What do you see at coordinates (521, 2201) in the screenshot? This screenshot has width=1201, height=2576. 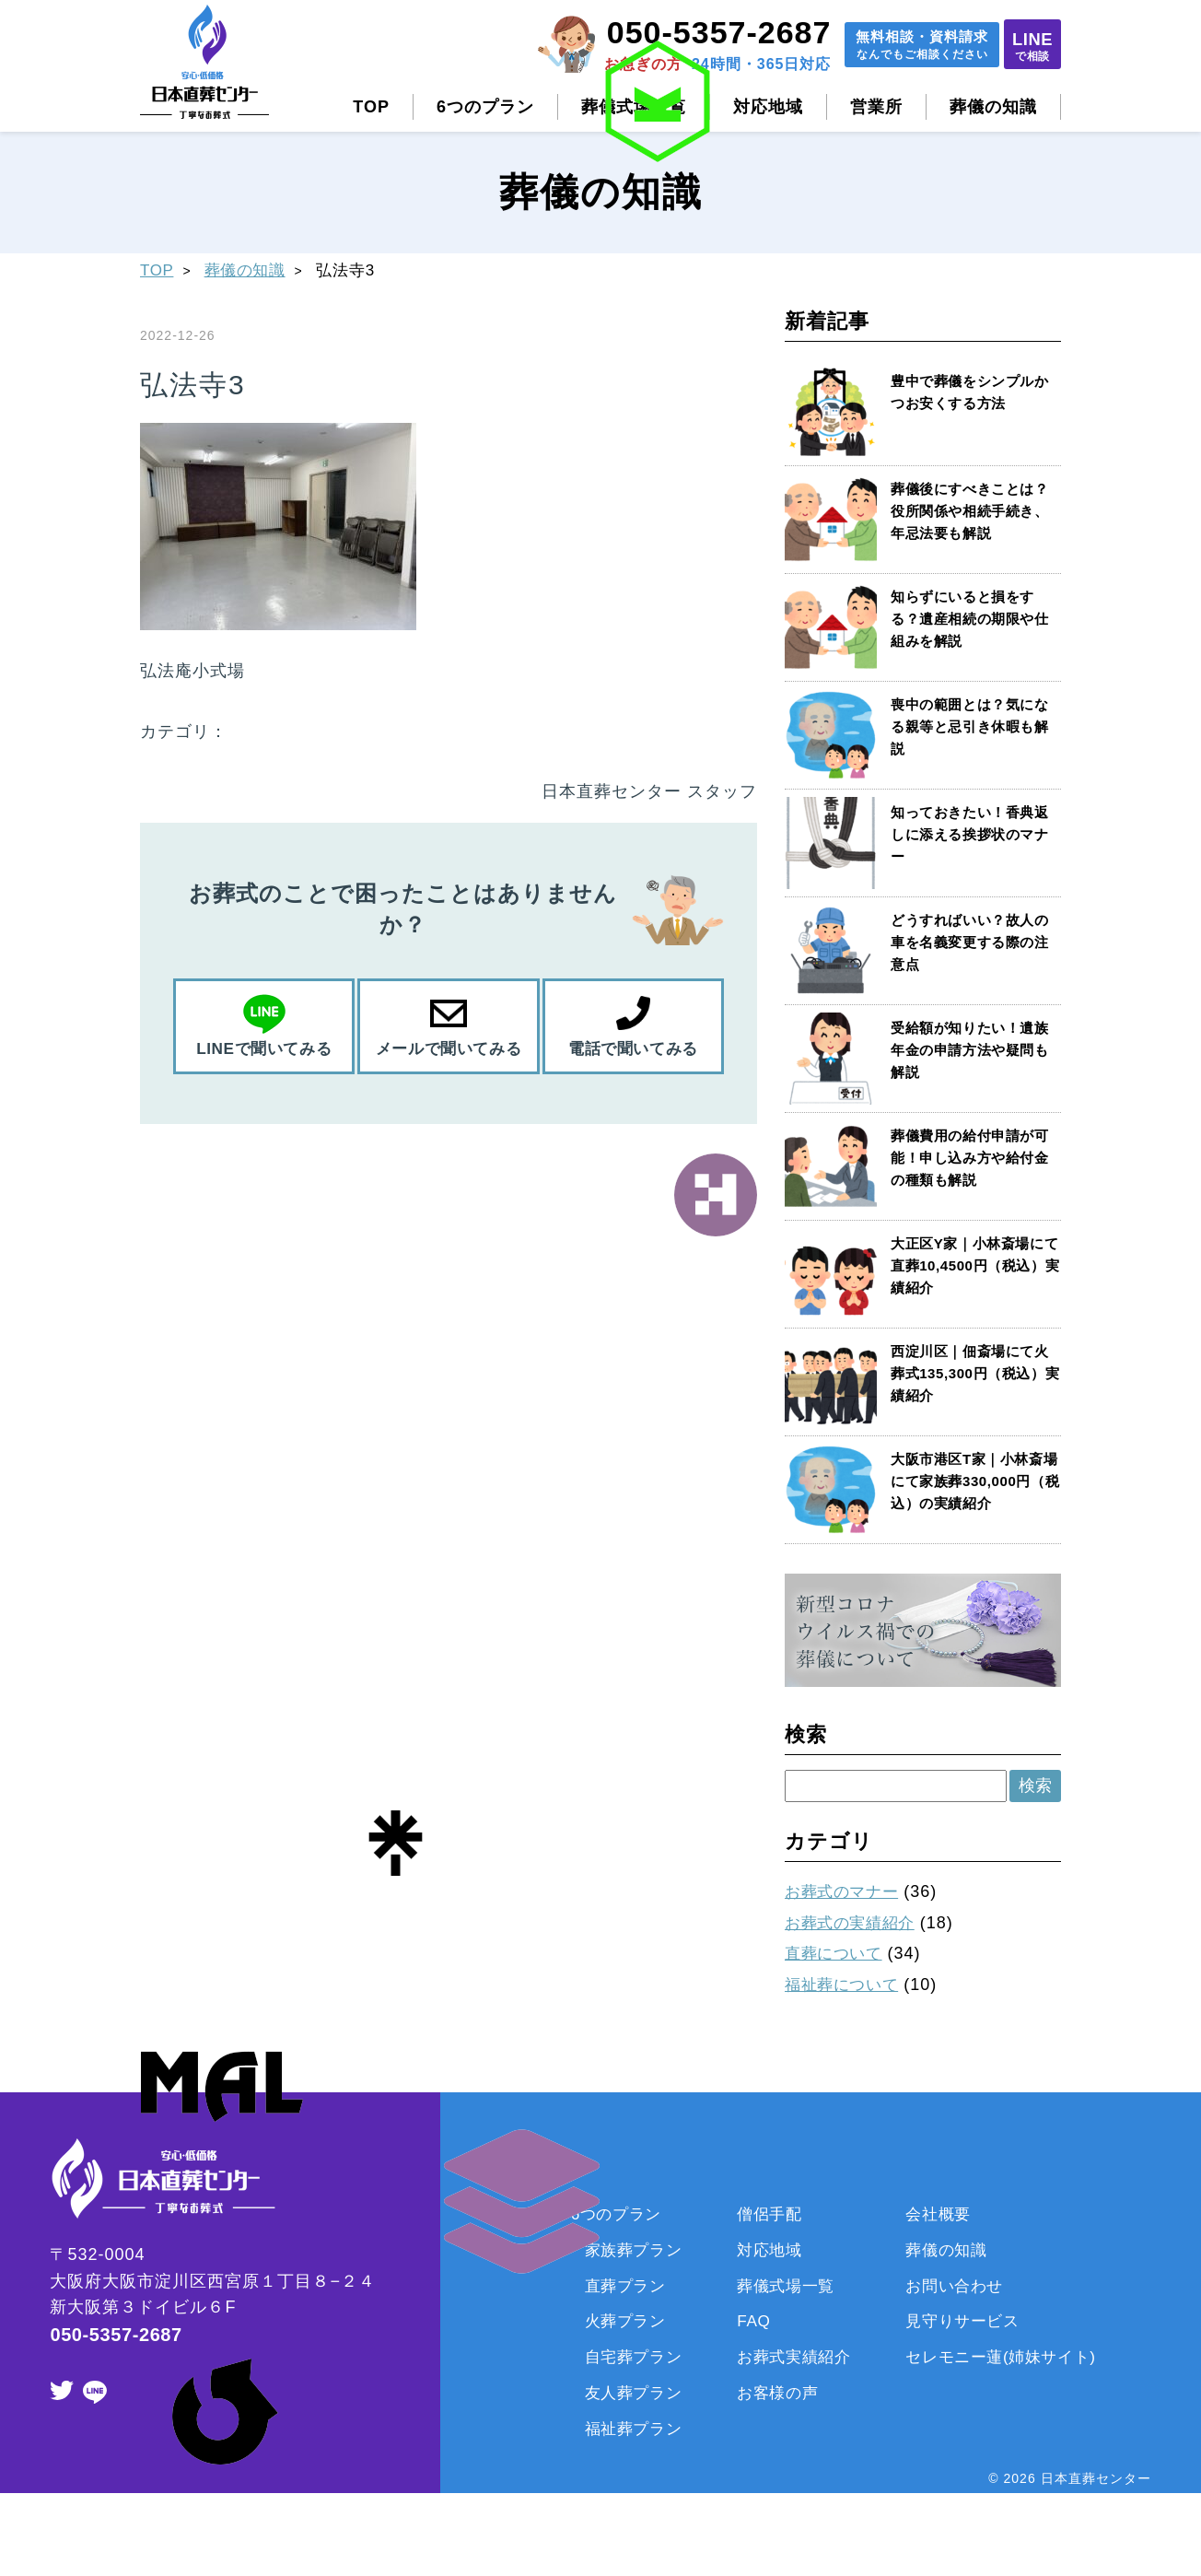 I see `open onlyoffice application` at bounding box center [521, 2201].